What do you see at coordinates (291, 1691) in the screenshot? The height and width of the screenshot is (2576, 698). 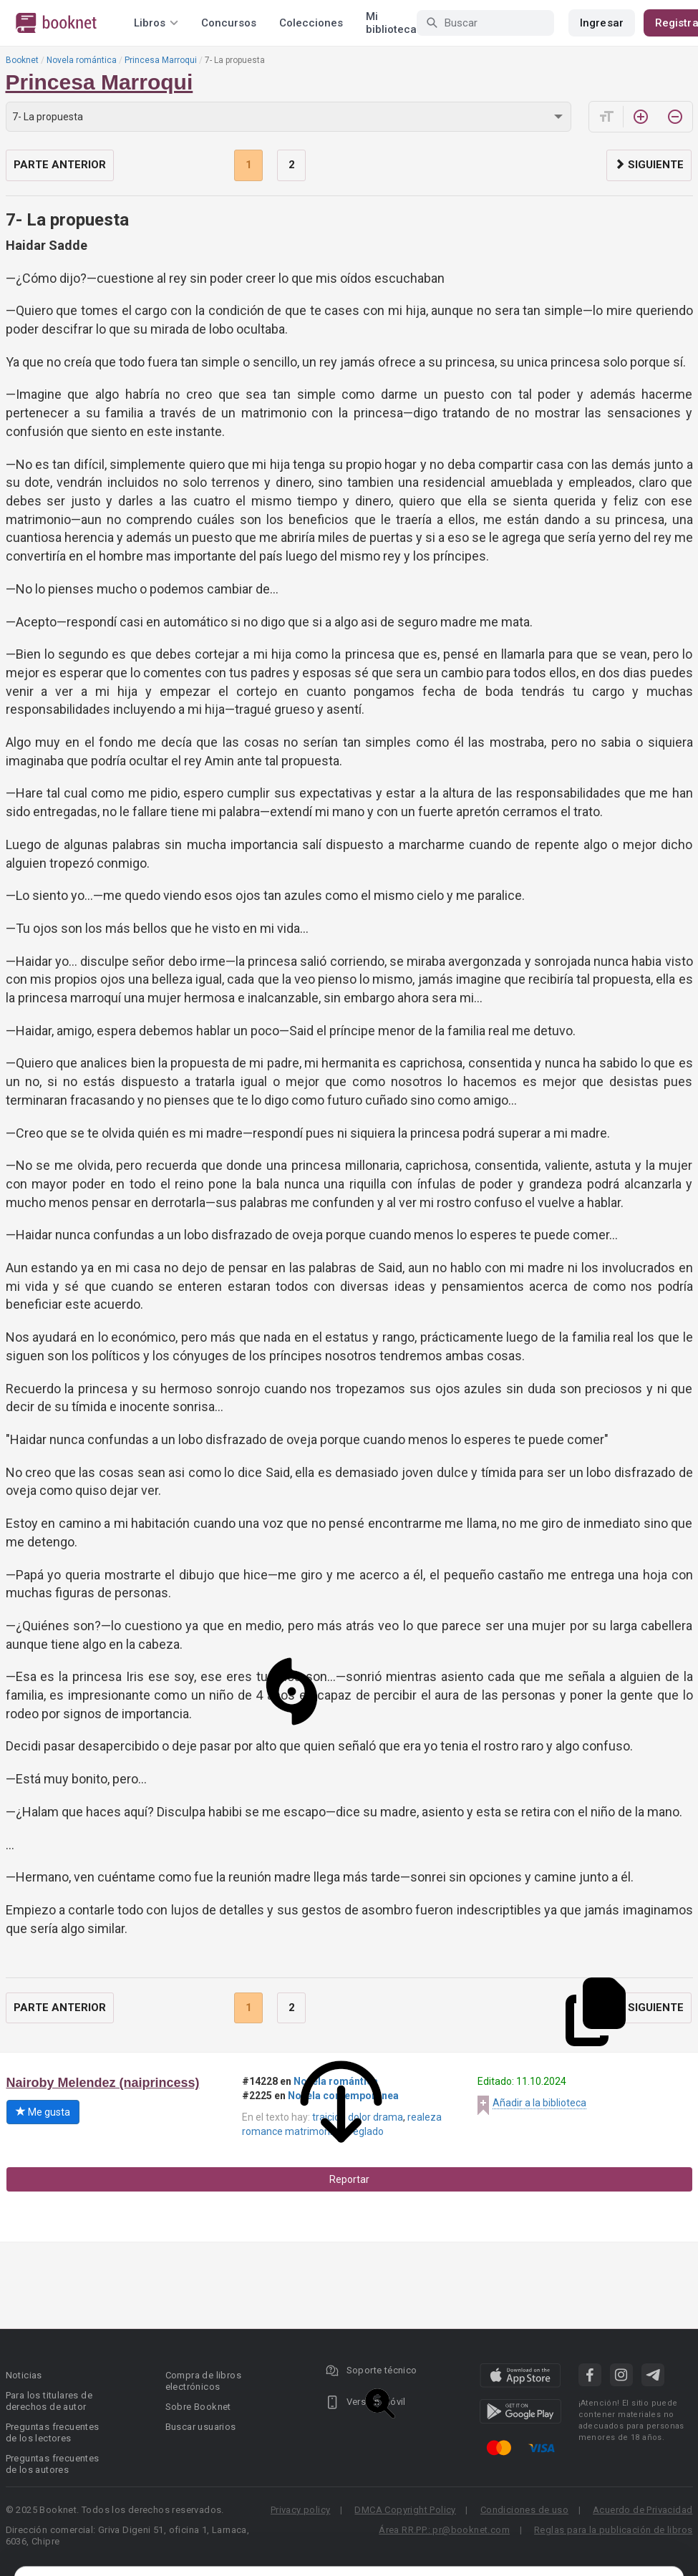 I see `indicates hurricane or tropical storm warning` at bounding box center [291, 1691].